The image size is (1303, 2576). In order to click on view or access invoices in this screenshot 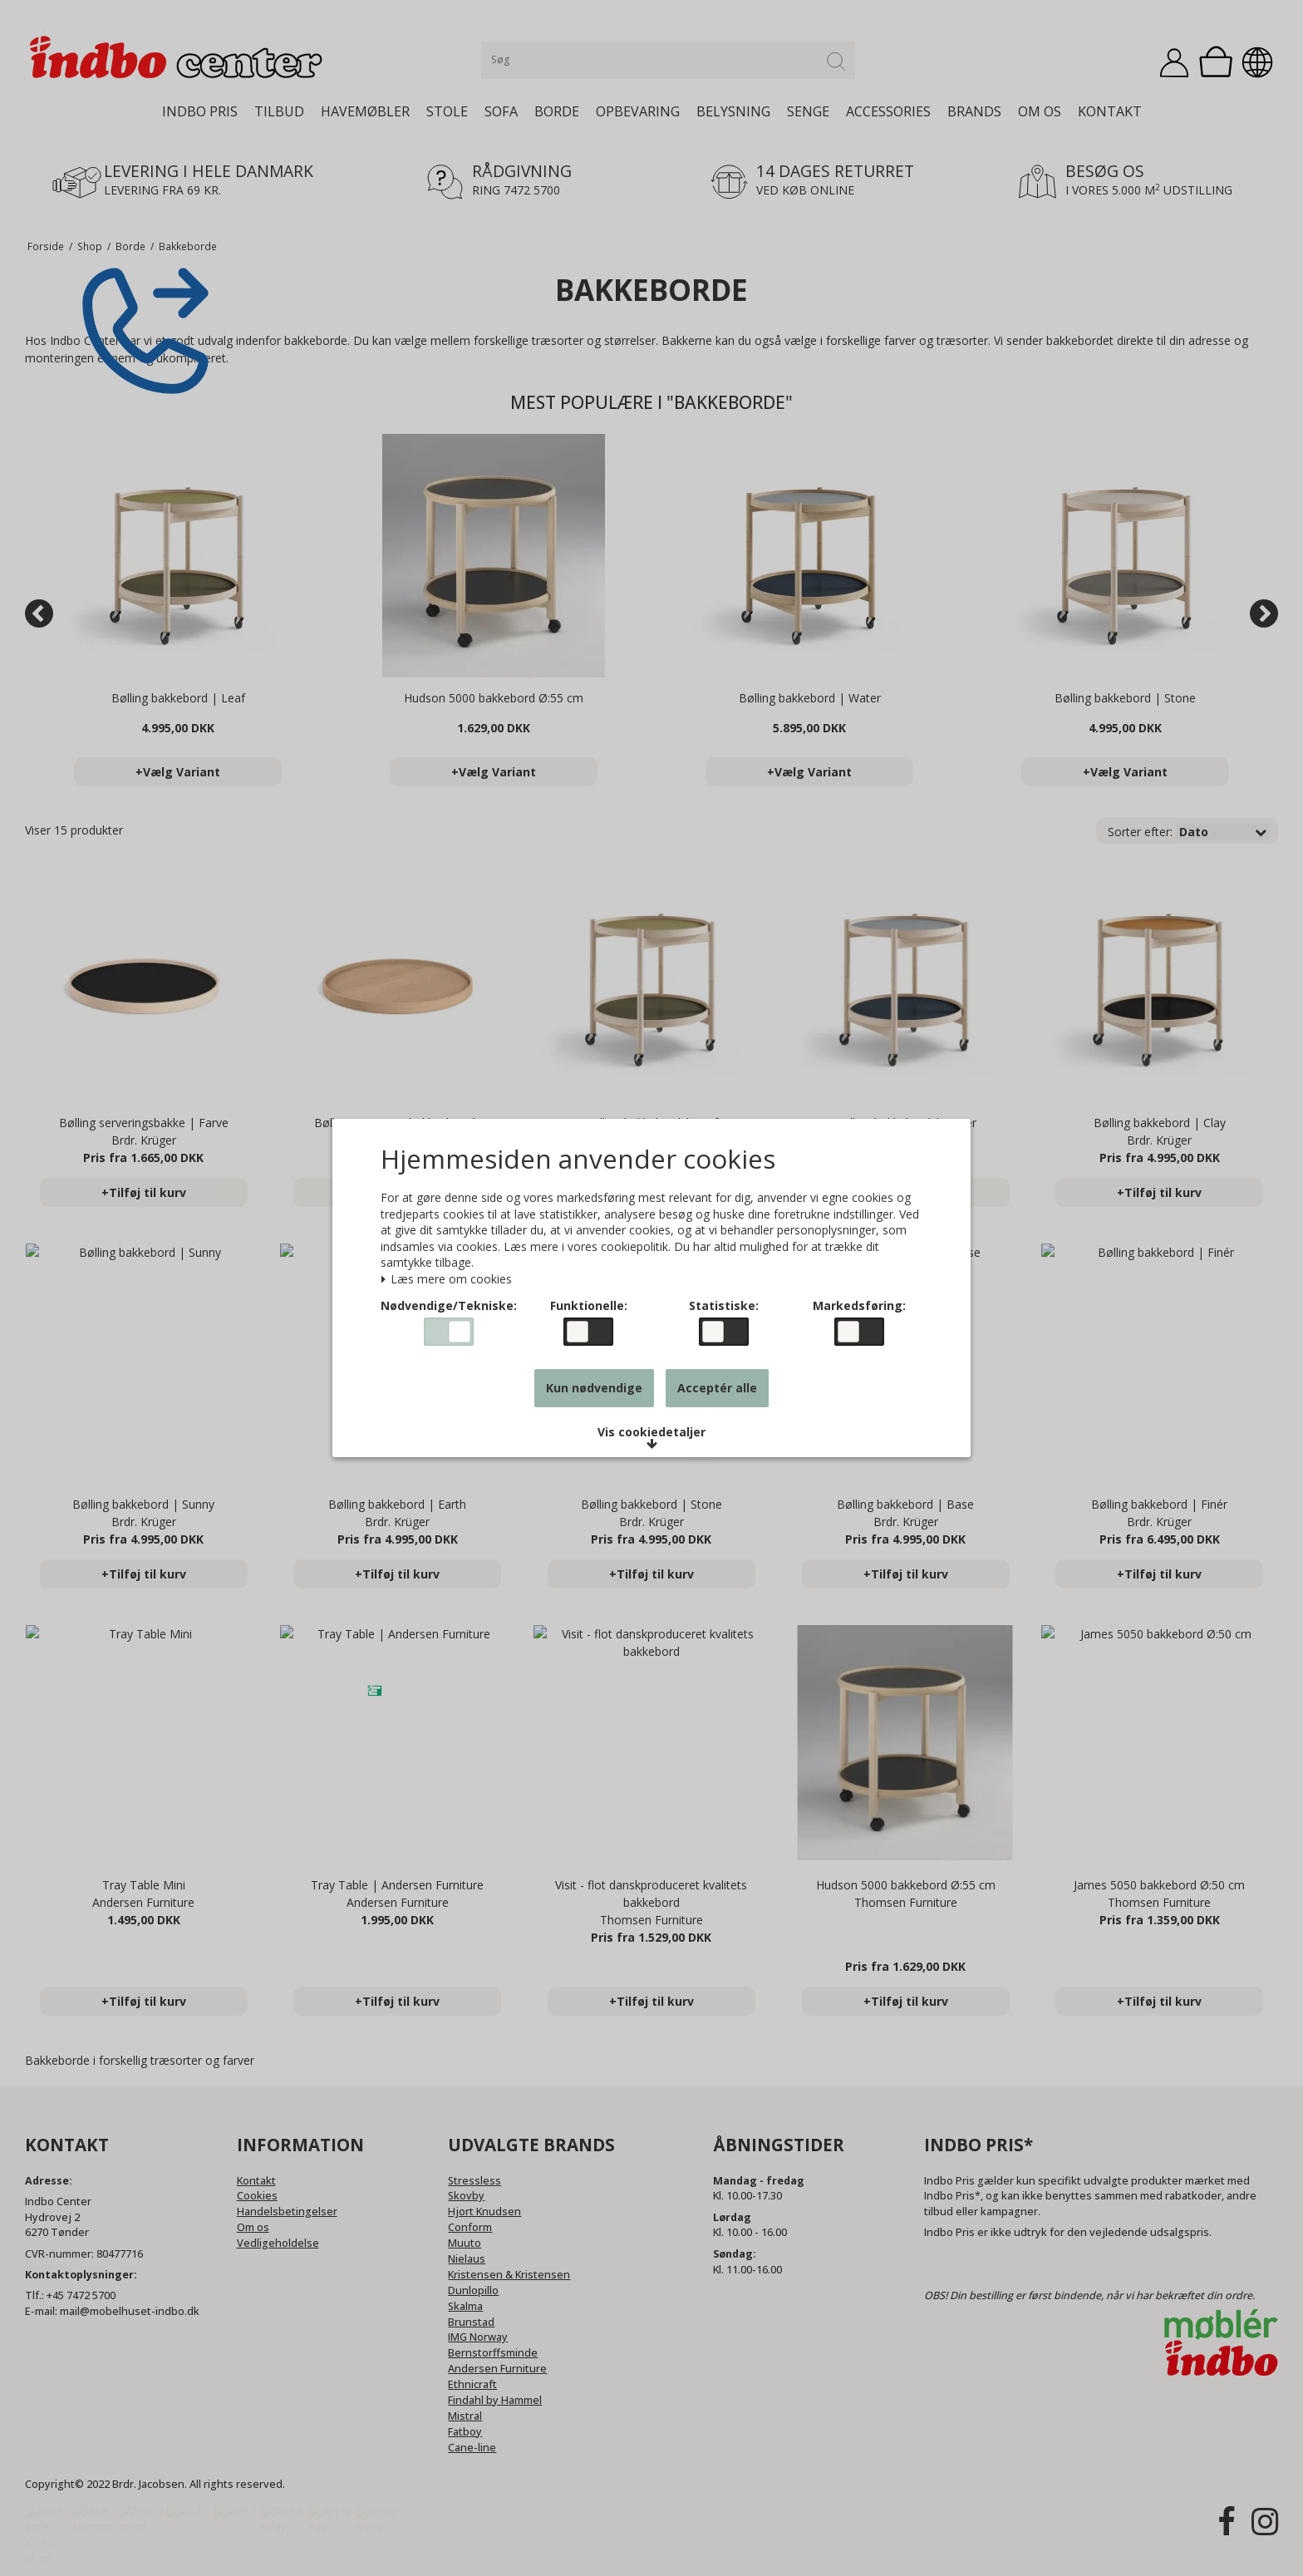, I will do `click(375, 1691)`.